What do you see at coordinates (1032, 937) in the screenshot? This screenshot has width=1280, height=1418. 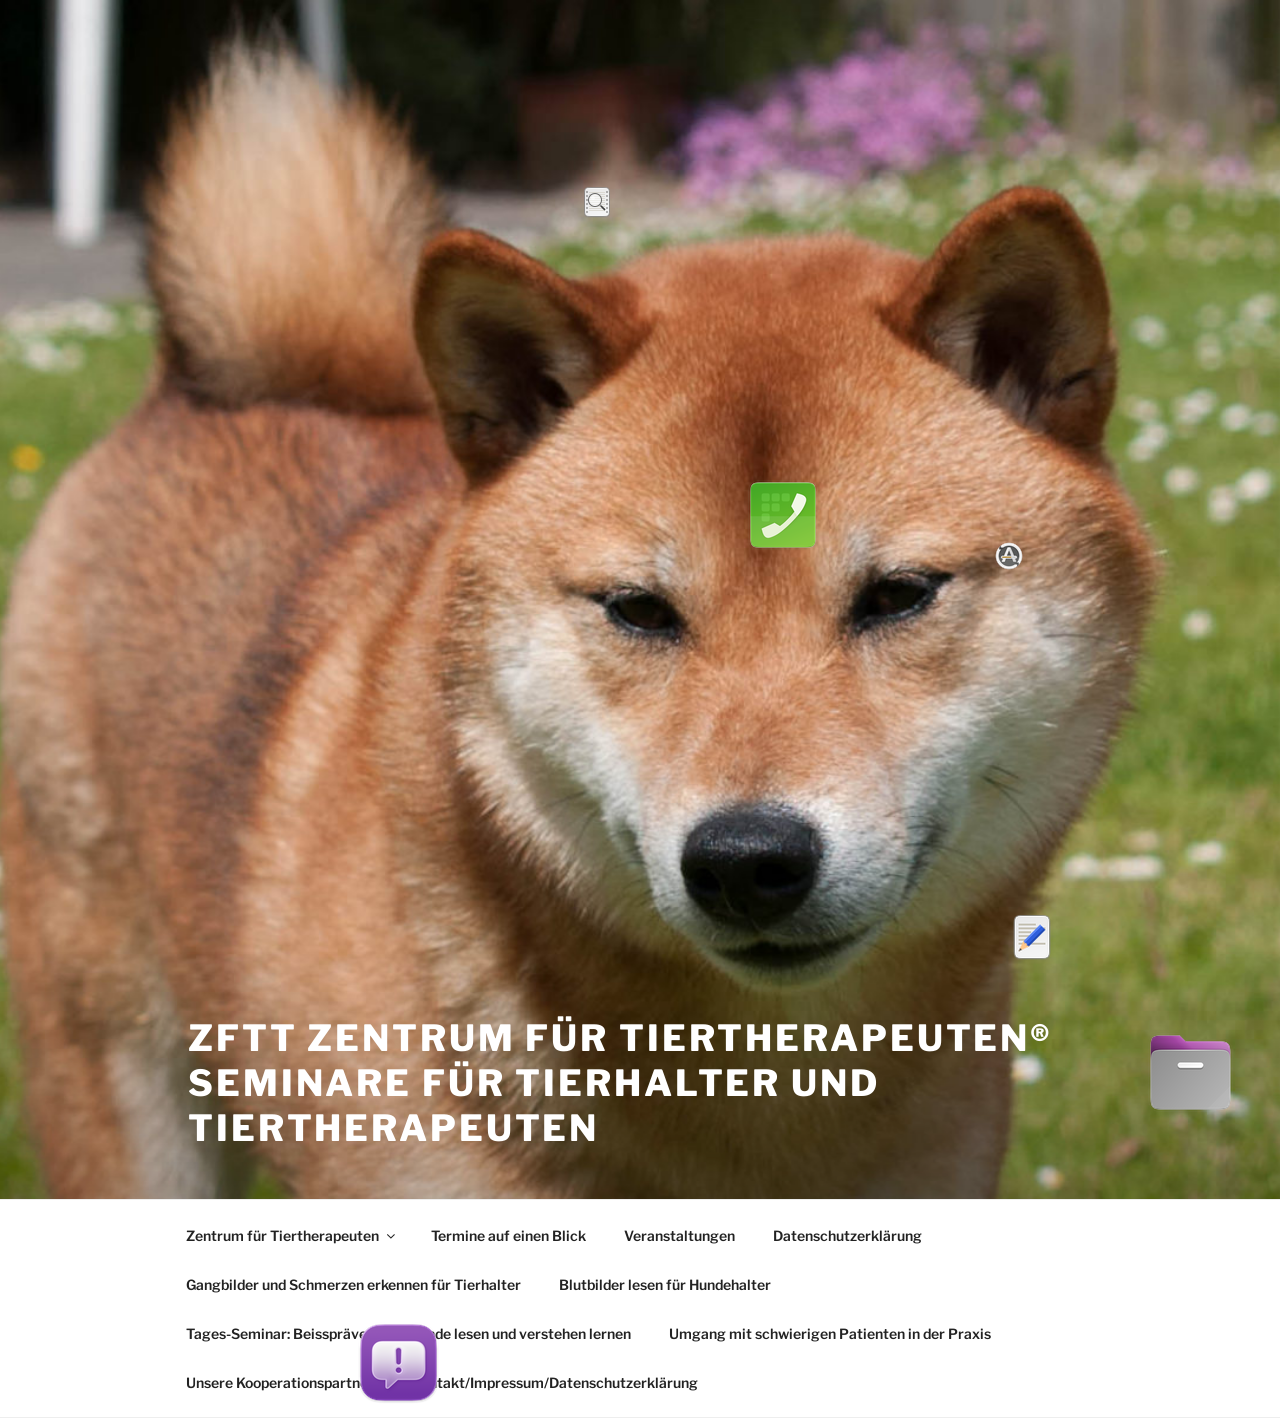 I see `open the software learning center` at bounding box center [1032, 937].